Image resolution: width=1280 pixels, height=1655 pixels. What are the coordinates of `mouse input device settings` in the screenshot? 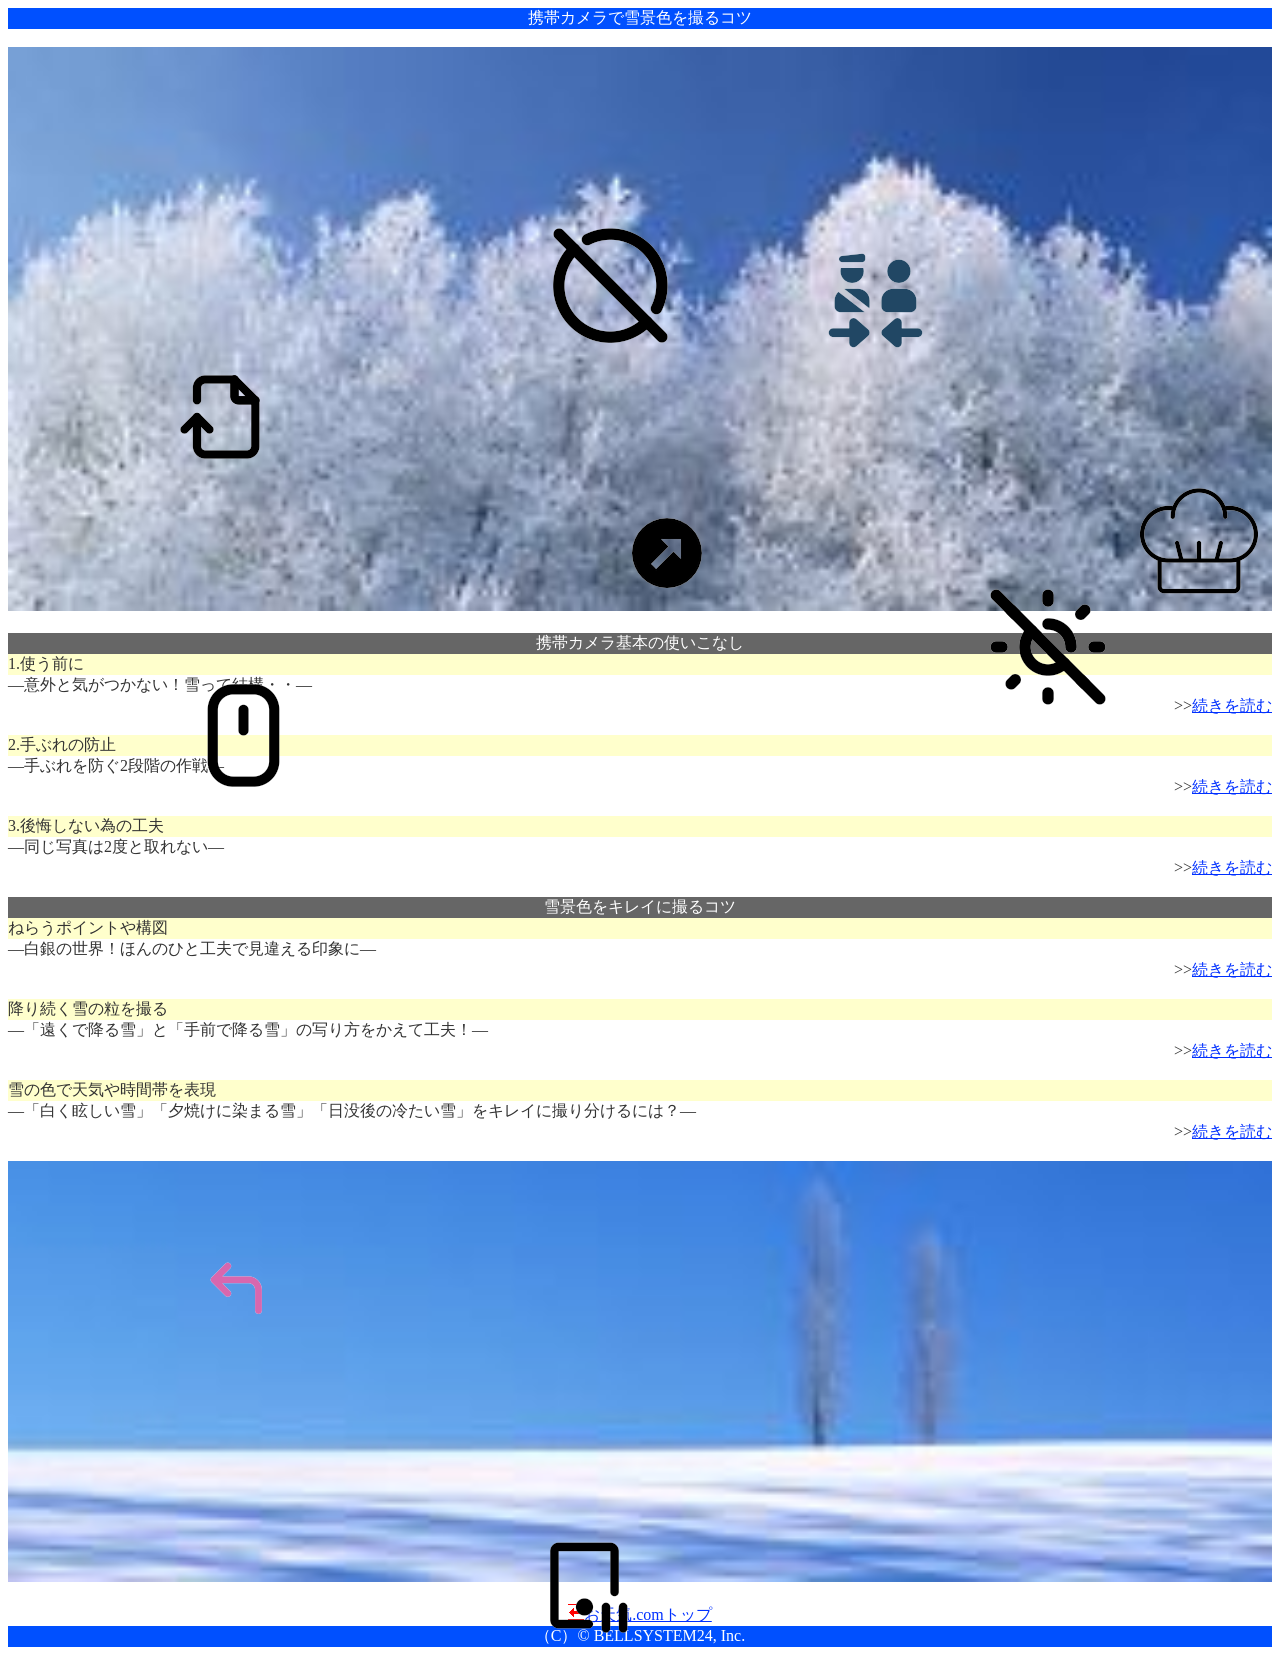 It's located at (243, 735).